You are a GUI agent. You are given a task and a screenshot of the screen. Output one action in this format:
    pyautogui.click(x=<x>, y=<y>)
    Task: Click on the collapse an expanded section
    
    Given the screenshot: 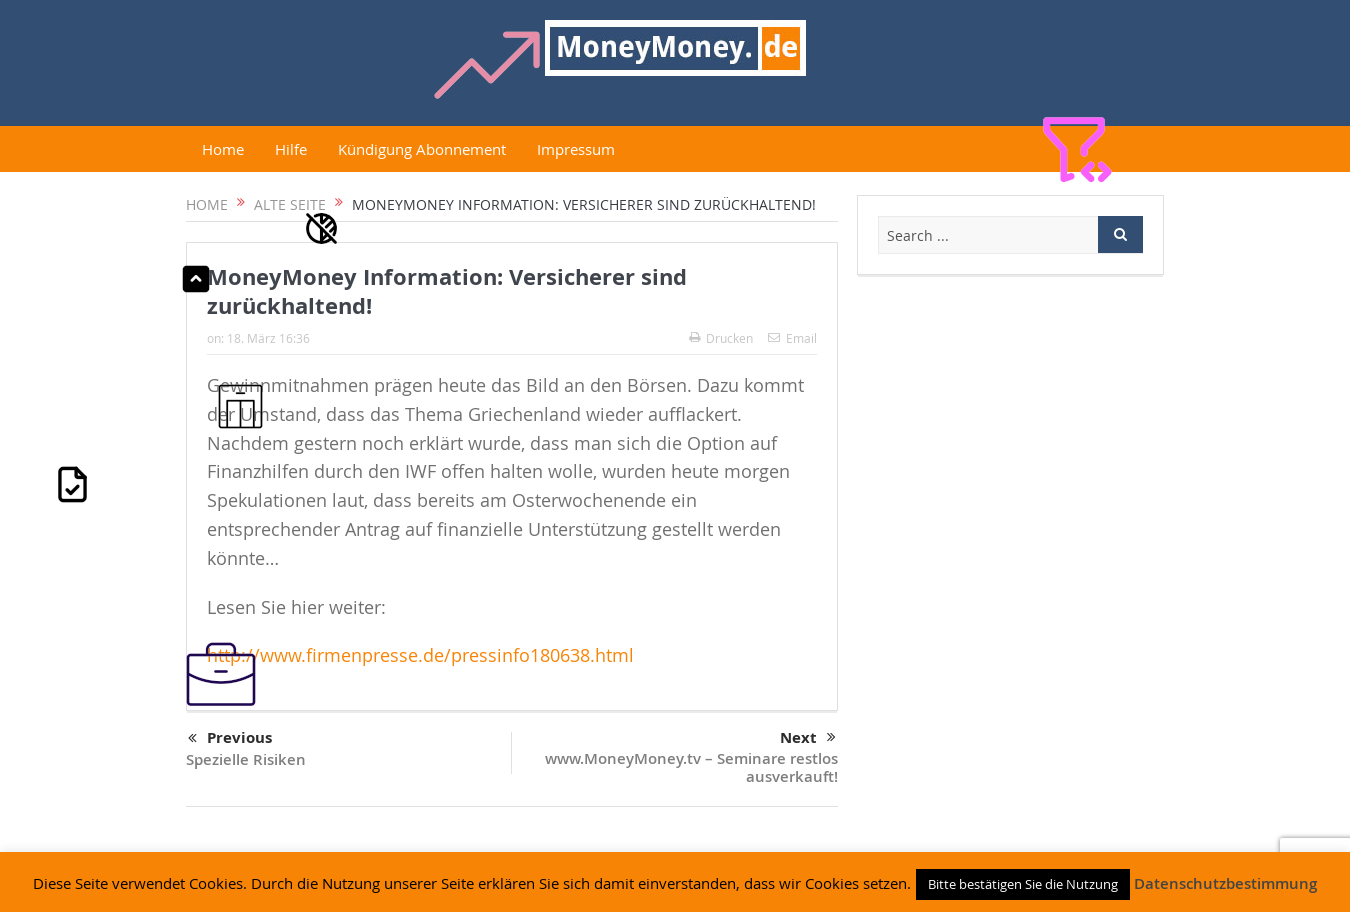 What is the action you would take?
    pyautogui.click(x=196, y=279)
    